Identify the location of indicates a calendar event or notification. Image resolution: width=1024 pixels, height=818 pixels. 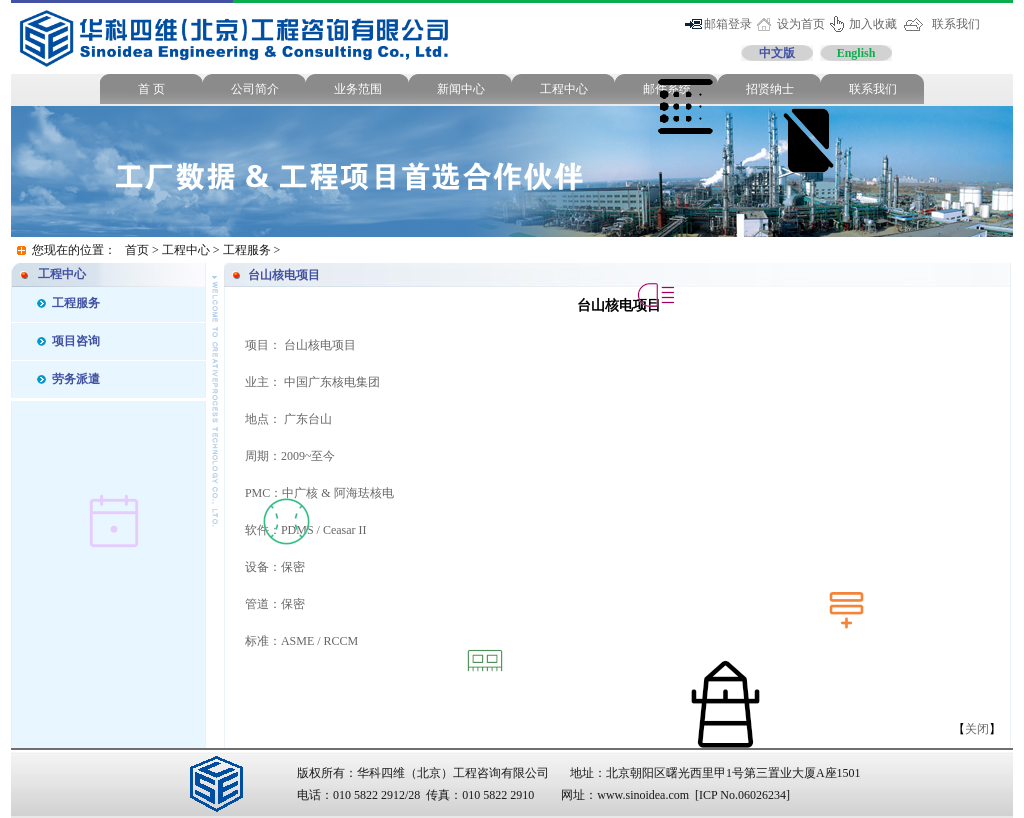
(114, 523).